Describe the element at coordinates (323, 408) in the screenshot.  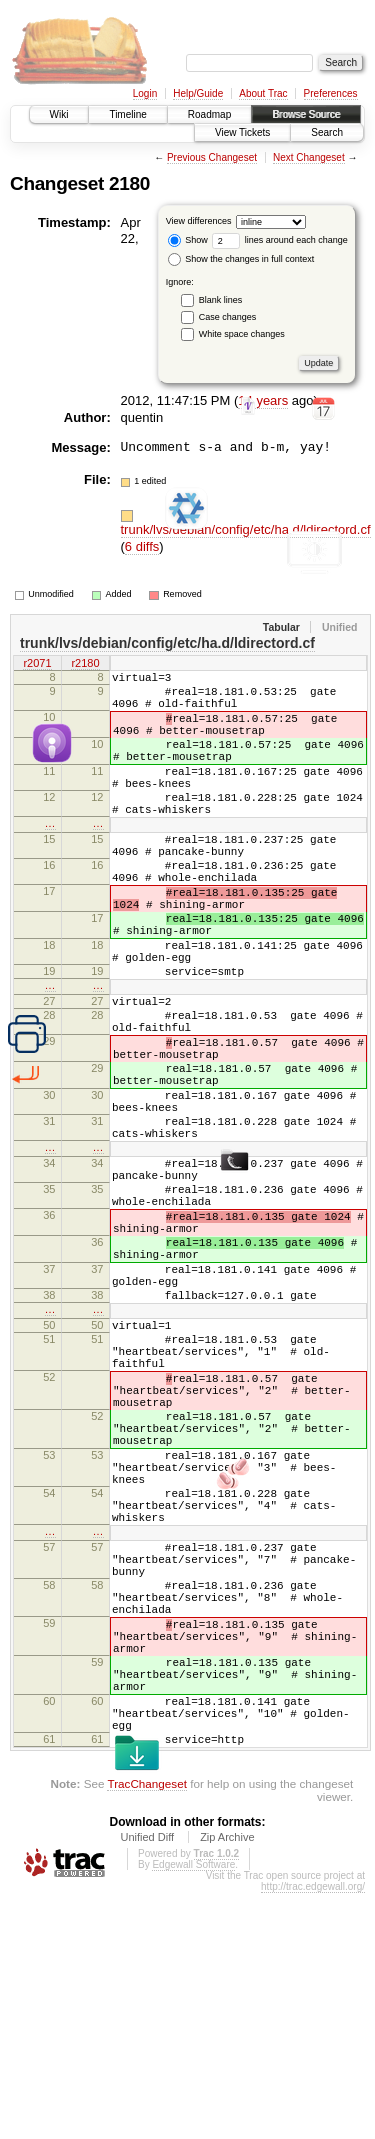
I see `view calendar events and reminders` at that location.